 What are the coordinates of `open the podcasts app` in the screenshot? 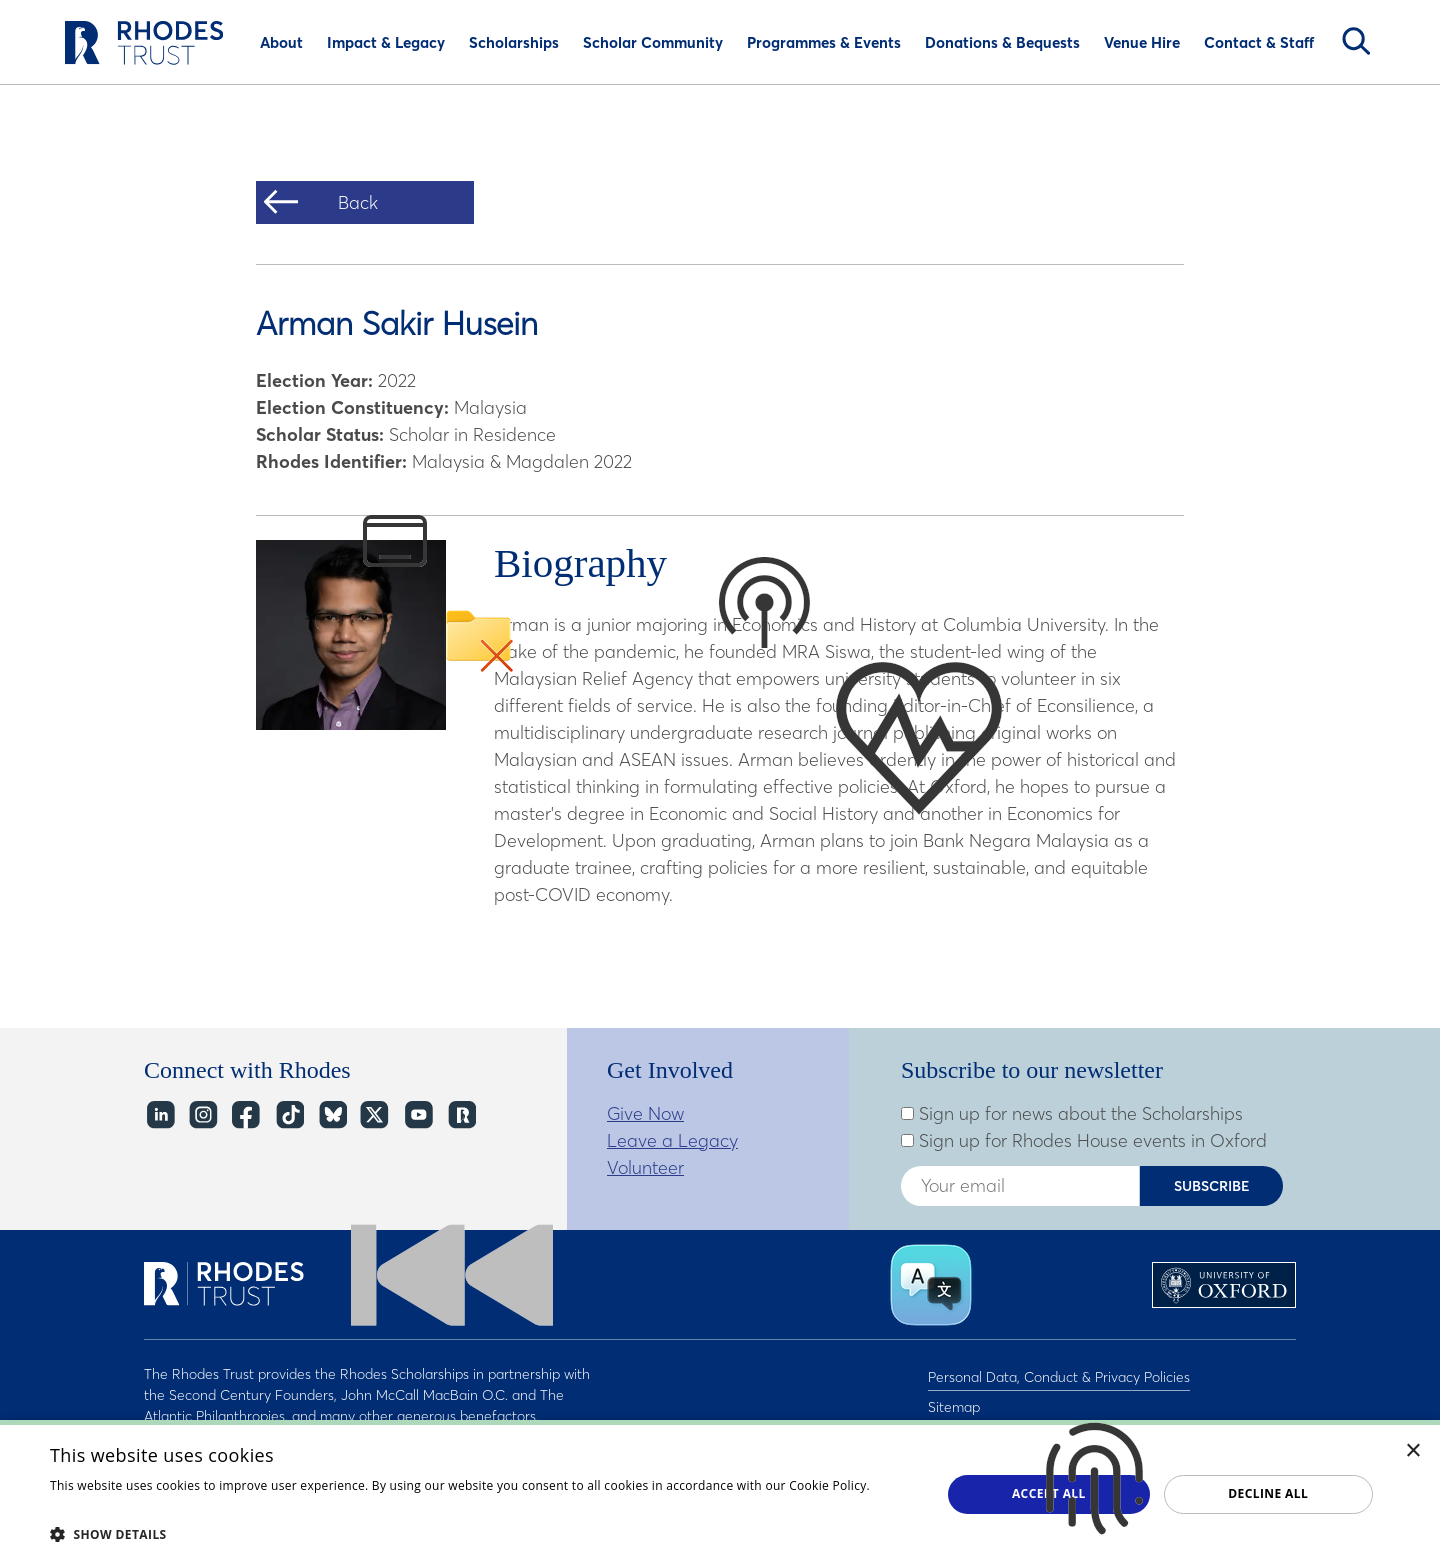 It's located at (767, 599).